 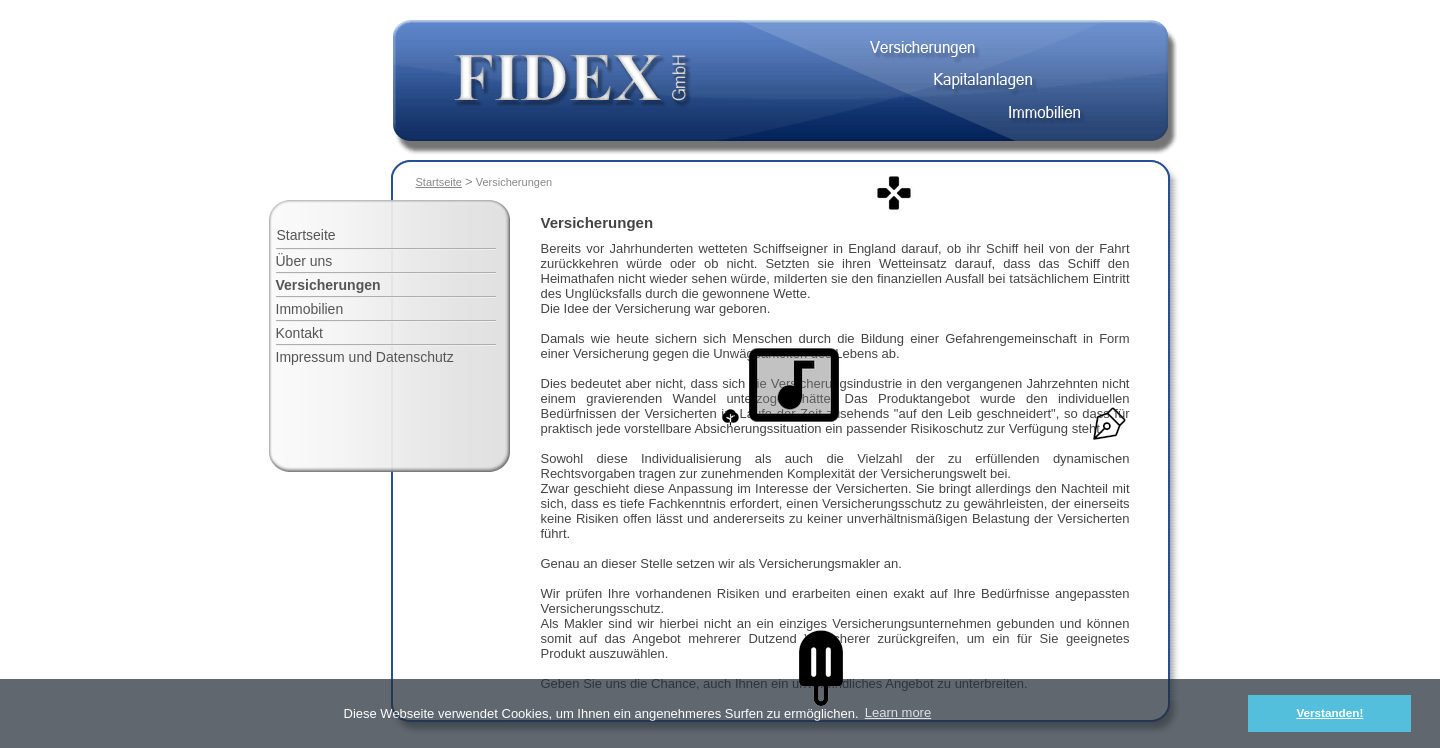 I want to click on access summer treats or frozen desserts category, so click(x=821, y=667).